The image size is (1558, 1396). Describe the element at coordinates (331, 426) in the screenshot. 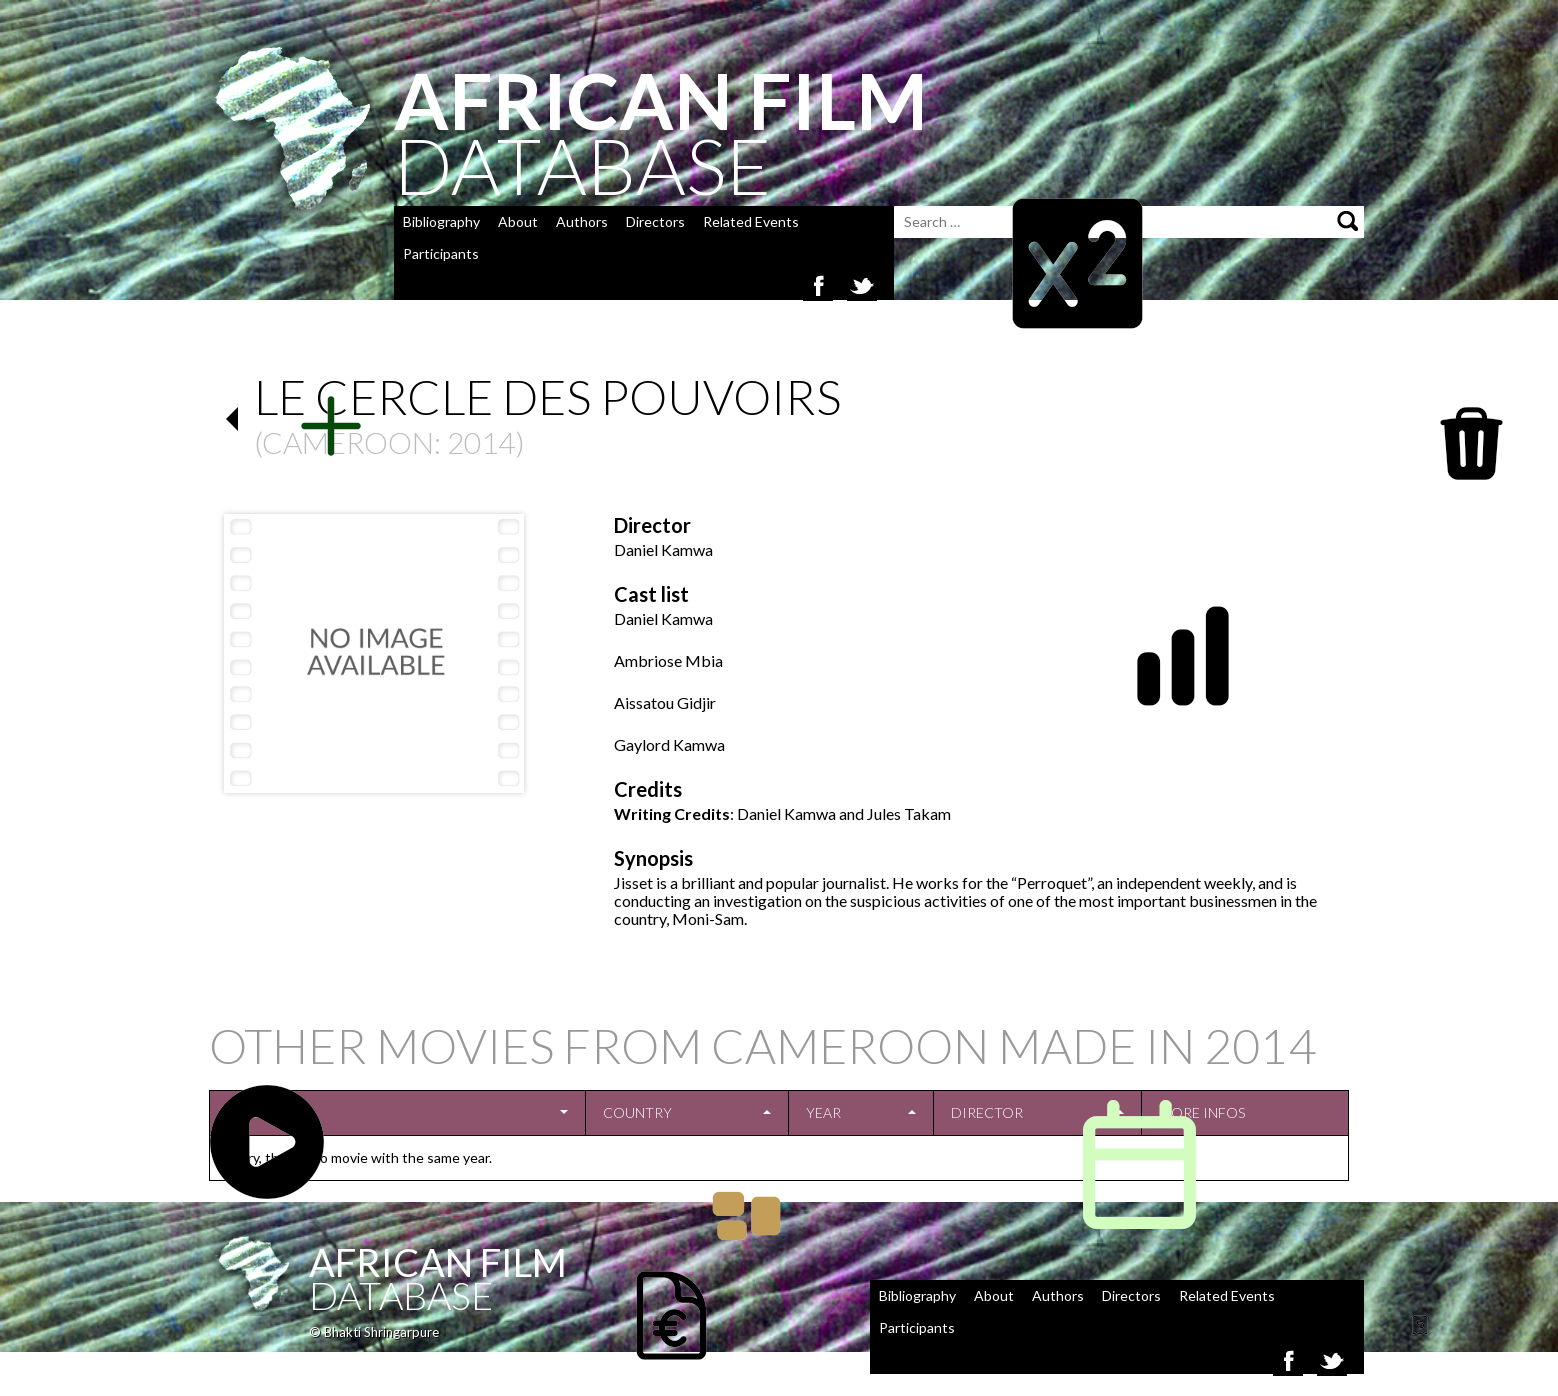

I see `add a new item` at that location.